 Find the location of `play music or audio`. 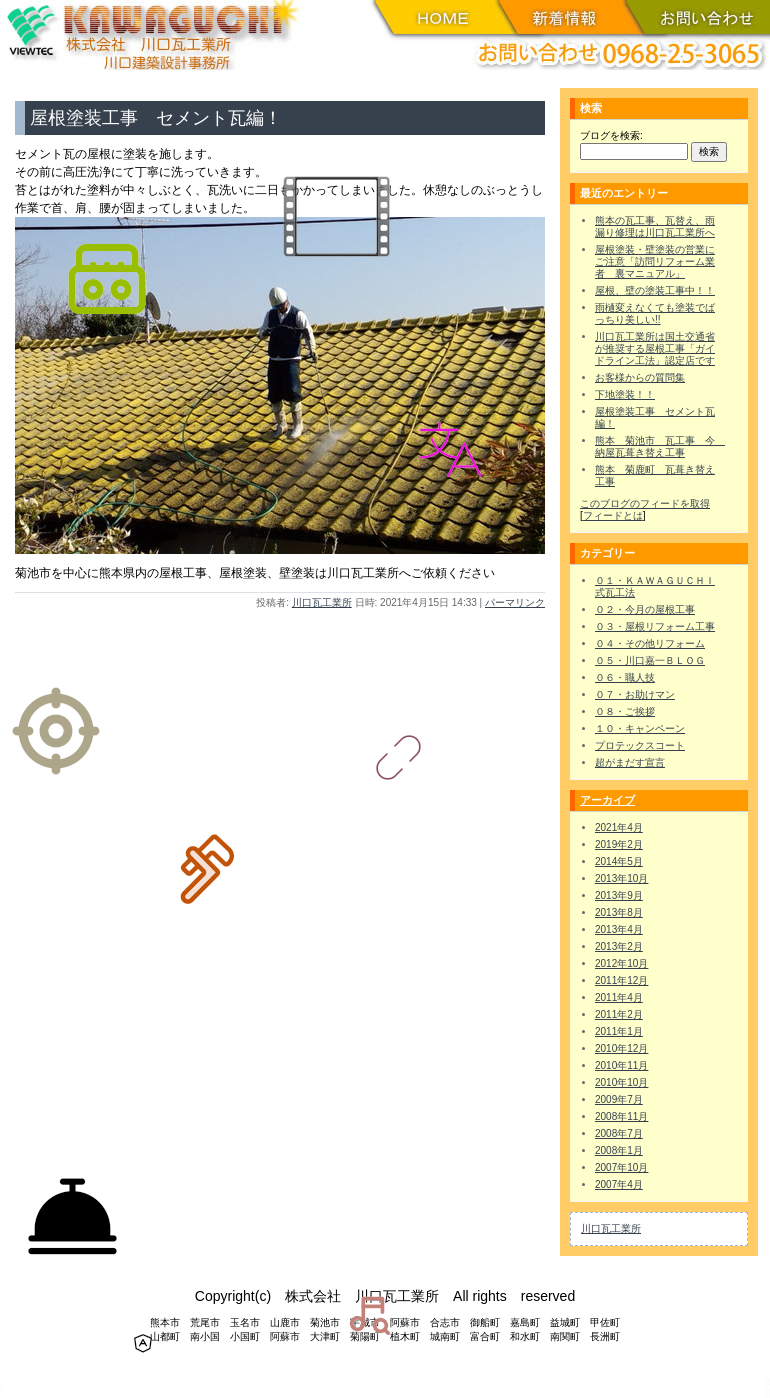

play music or audio is located at coordinates (107, 279).